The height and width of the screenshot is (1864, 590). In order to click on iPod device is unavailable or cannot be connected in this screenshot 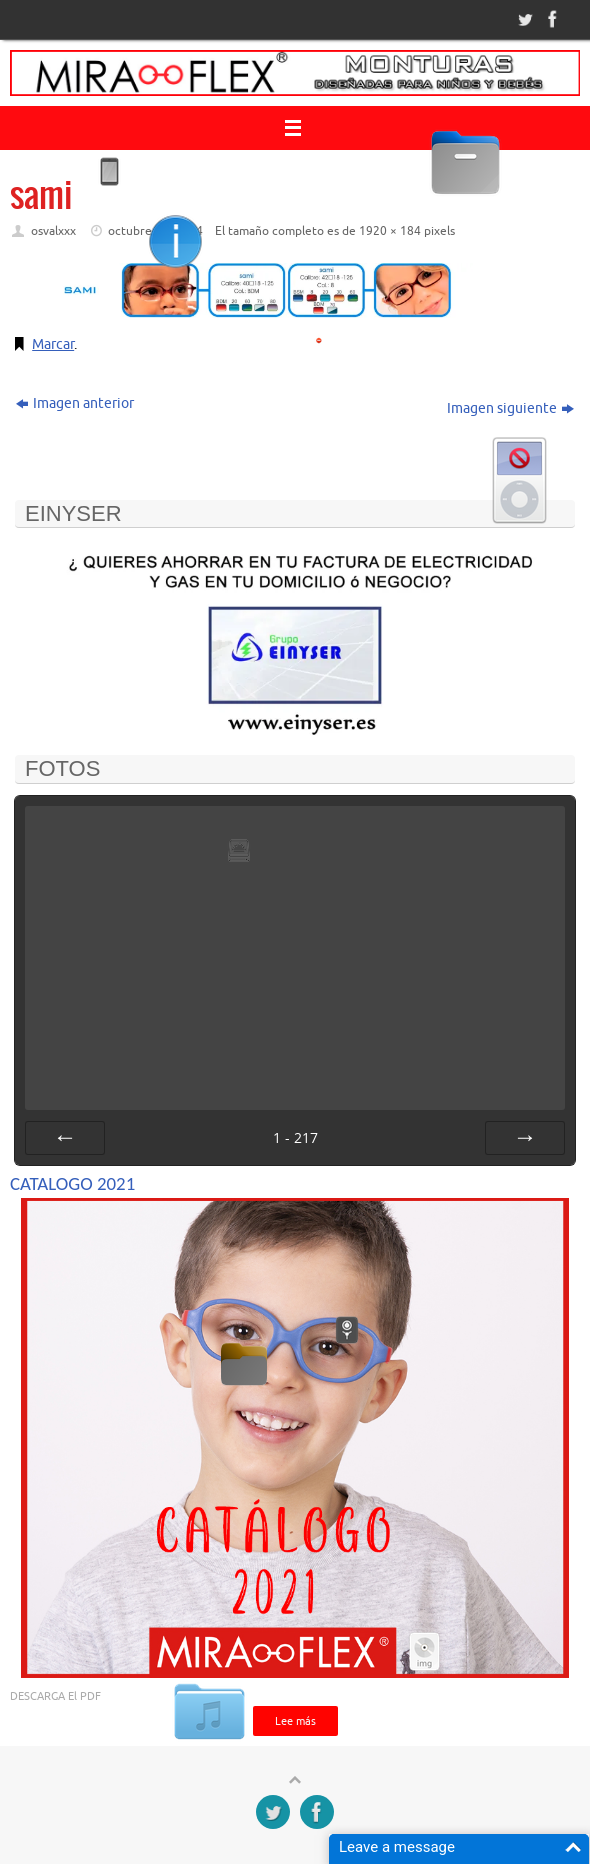, I will do `click(519, 480)`.